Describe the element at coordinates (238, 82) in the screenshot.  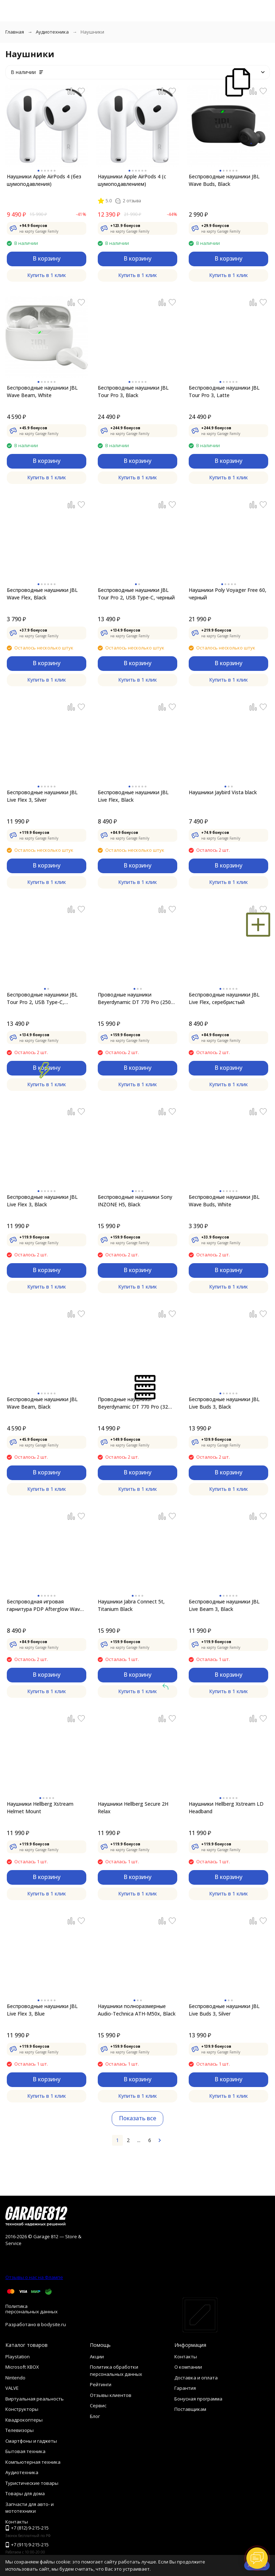
I see `browse files in the explorer panel` at that location.